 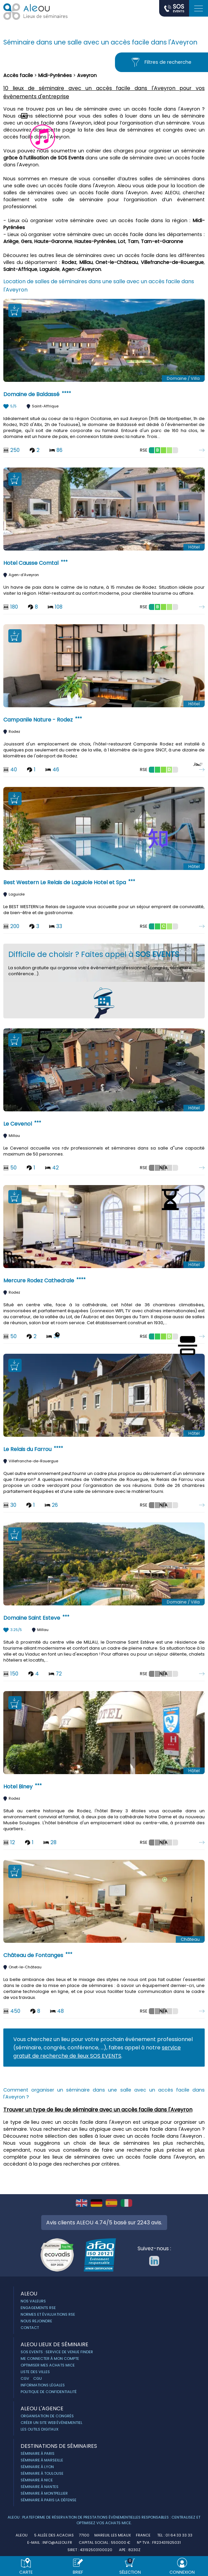 What do you see at coordinates (44, 1041) in the screenshot?
I see `indicates step 5 in a numbered sequence` at bounding box center [44, 1041].